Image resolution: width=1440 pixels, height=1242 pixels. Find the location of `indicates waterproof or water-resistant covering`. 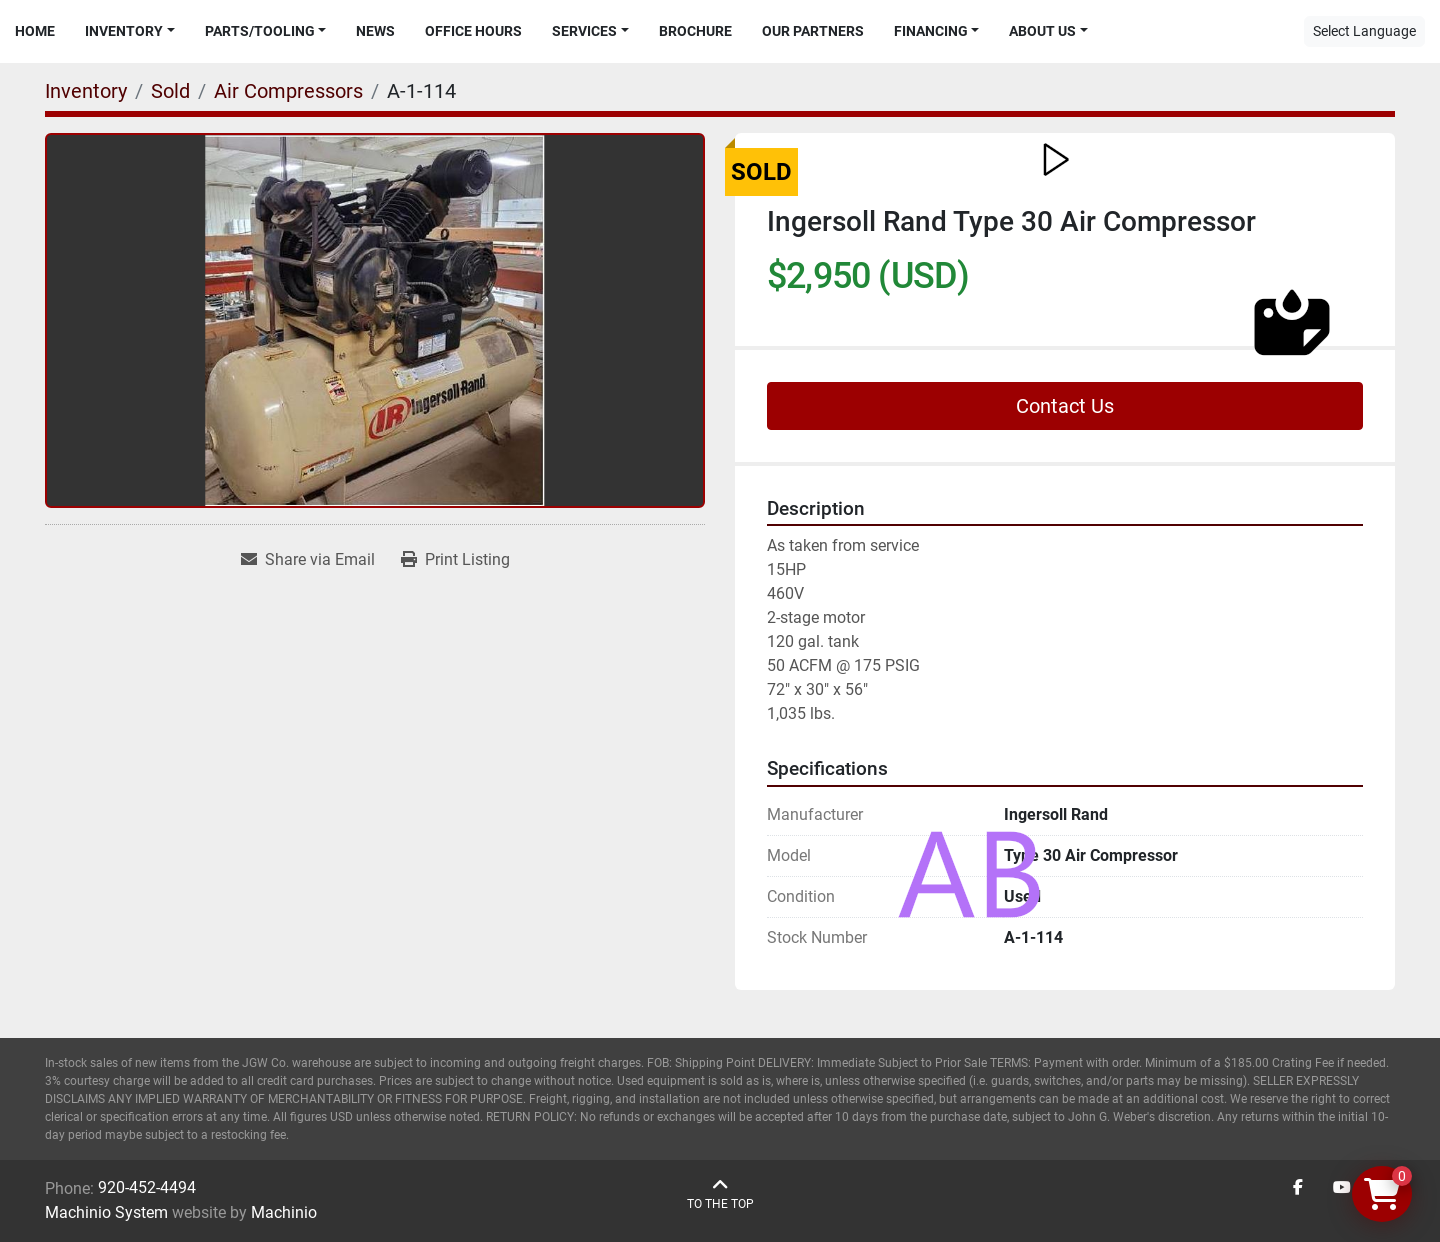

indicates waterproof or water-resistant covering is located at coordinates (1292, 327).